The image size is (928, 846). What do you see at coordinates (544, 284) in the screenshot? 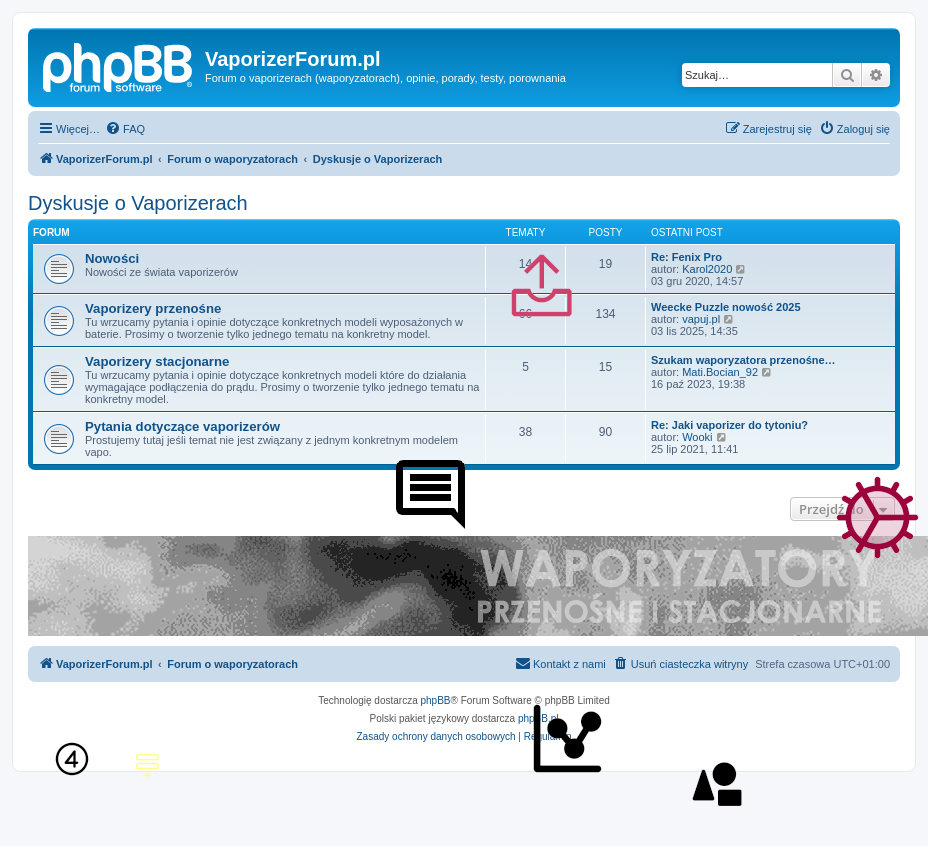
I see `pop changes from git stash` at bounding box center [544, 284].